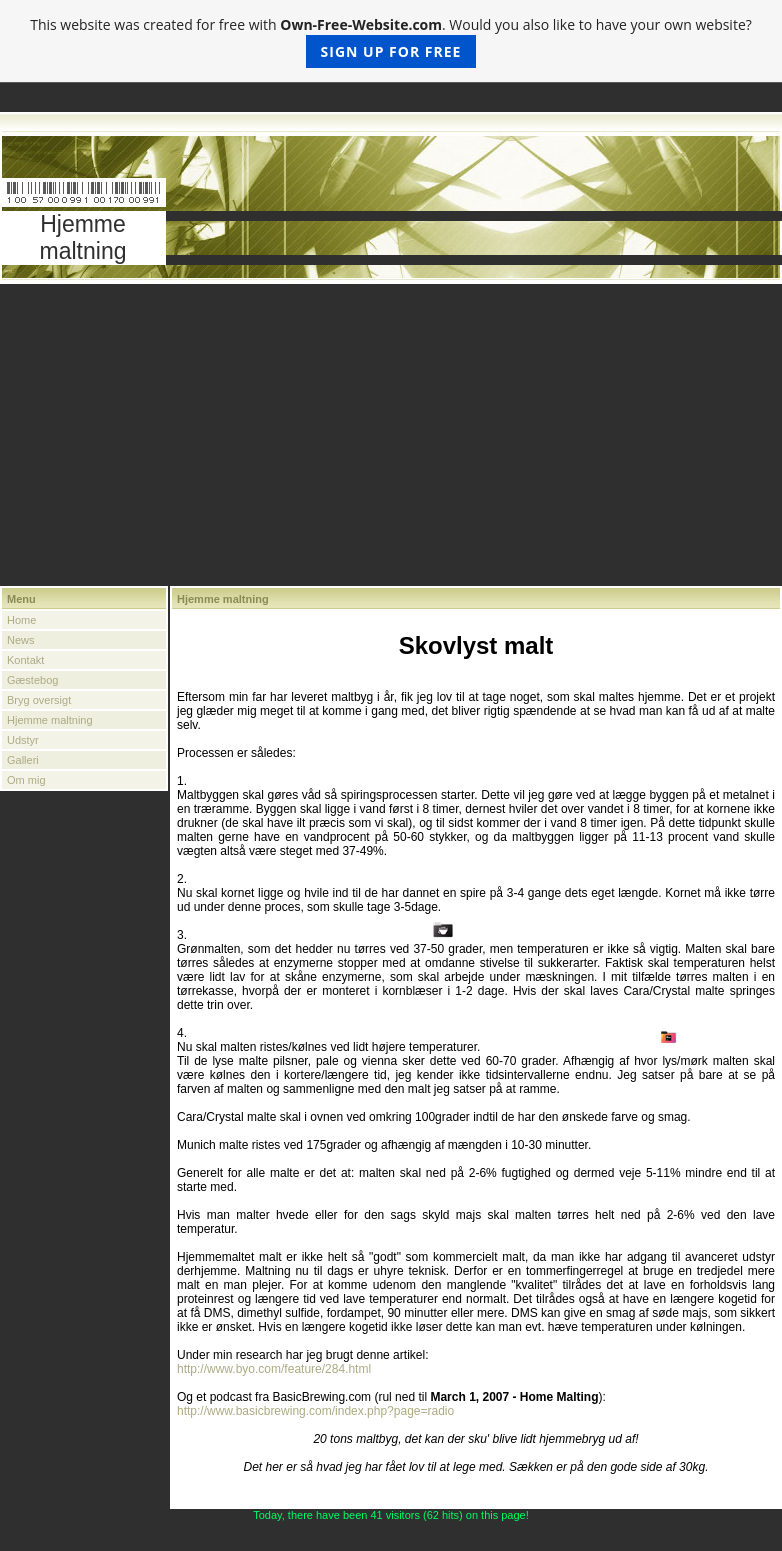  What do you see at coordinates (443, 930) in the screenshot?
I see `folder containing coffeescript project files` at bounding box center [443, 930].